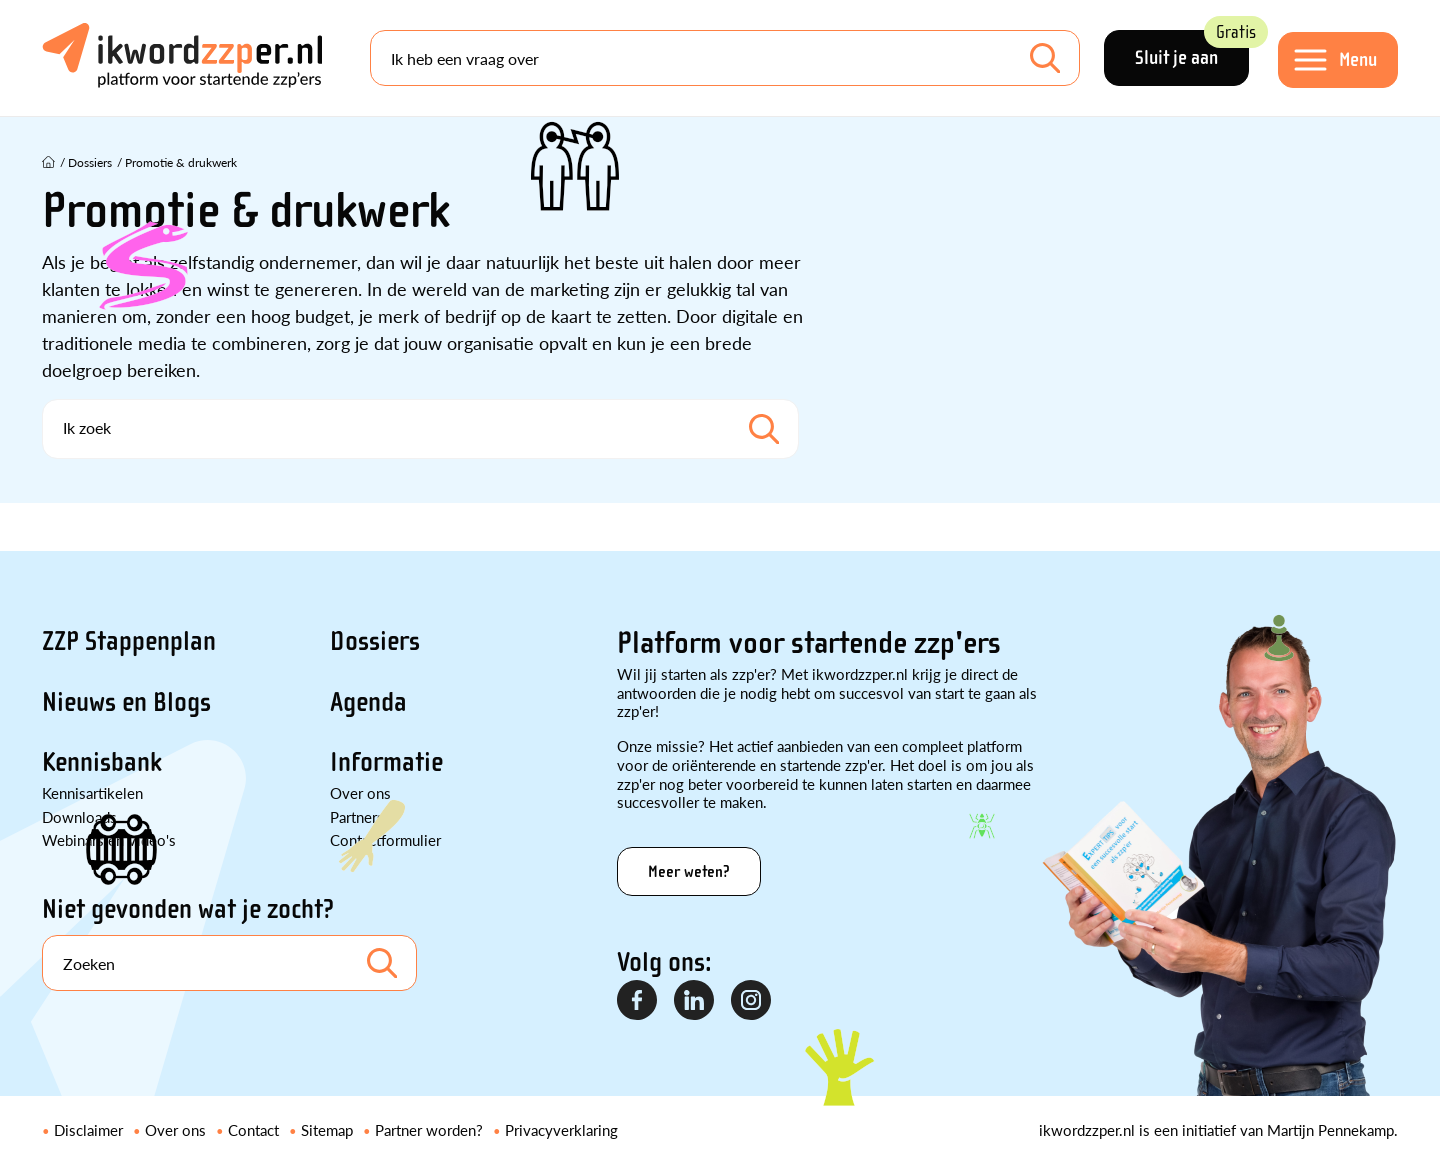 The image size is (1440, 1172). What do you see at coordinates (838, 1067) in the screenshot?
I see `high-five or wave gesture` at bounding box center [838, 1067].